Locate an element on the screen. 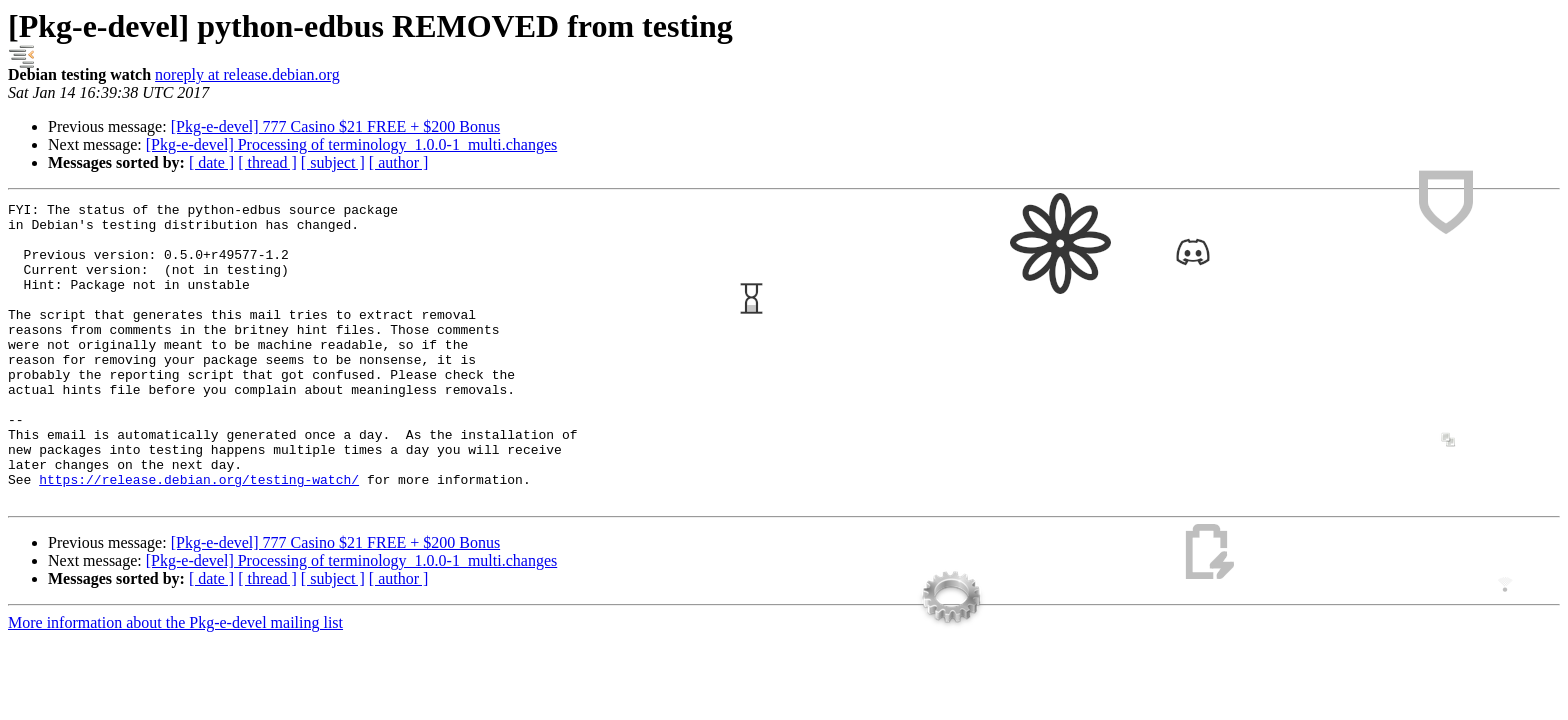 This screenshot has height=720, width=1568. access system settings and preferences is located at coordinates (951, 596).